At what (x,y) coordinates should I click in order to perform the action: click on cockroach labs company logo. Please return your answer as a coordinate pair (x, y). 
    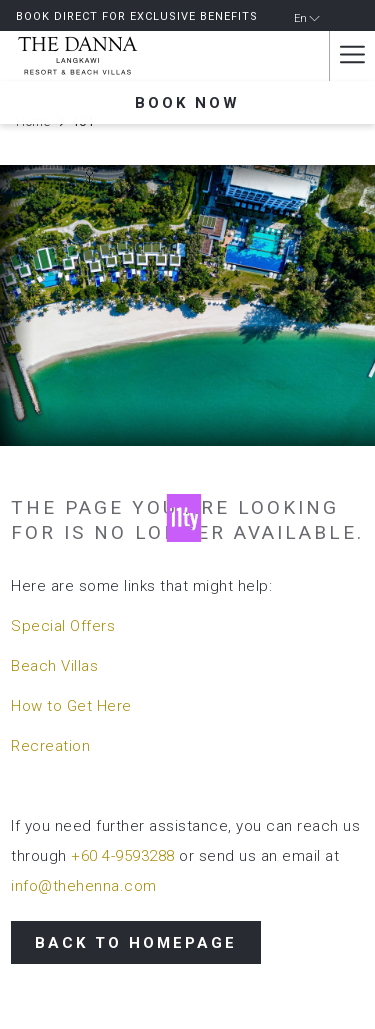
    Looking at the image, I should click on (89, 175).